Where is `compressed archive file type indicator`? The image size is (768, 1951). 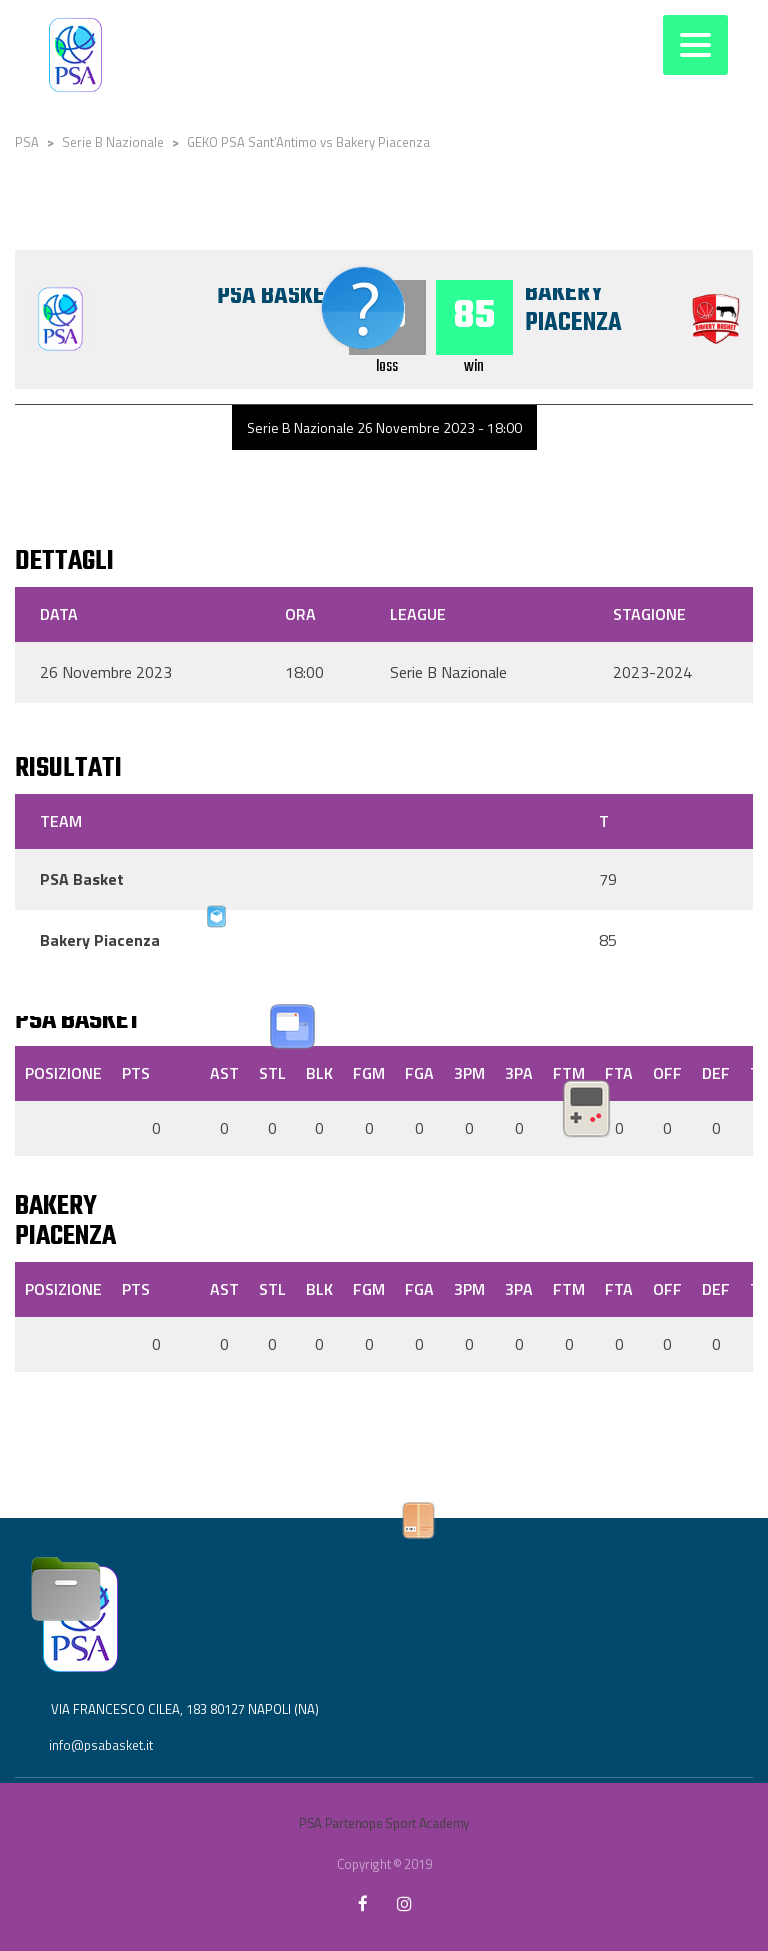
compressed archive file type indicator is located at coordinates (418, 1520).